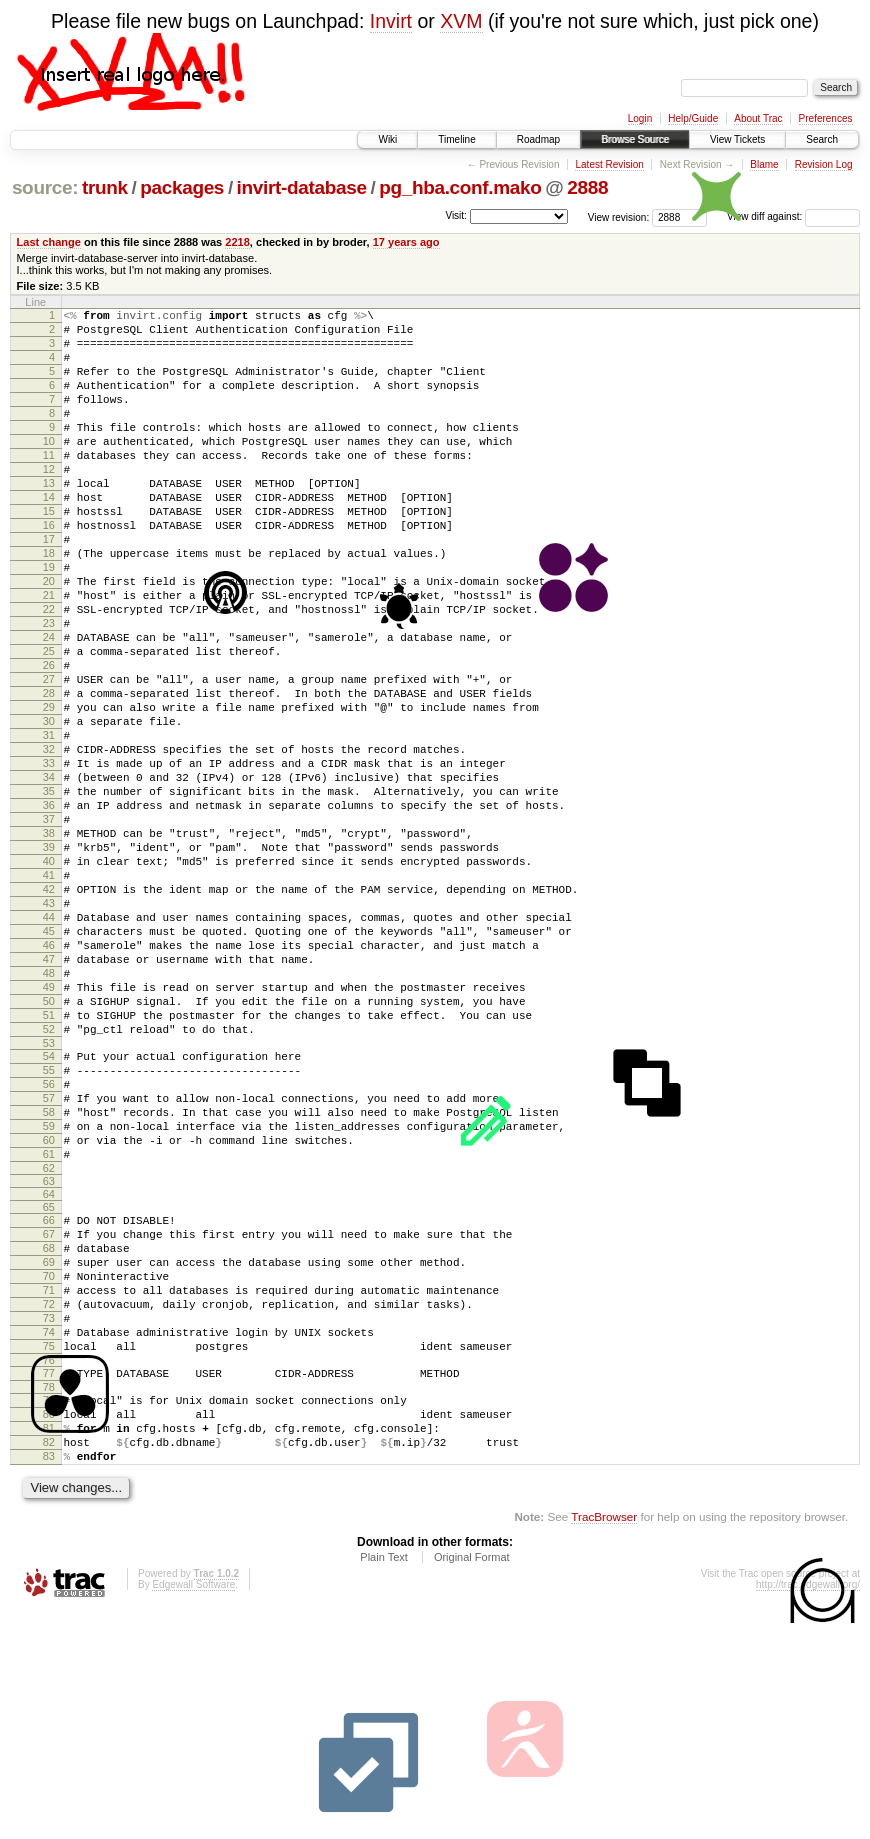  Describe the element at coordinates (70, 1394) in the screenshot. I see `open DaVinci Resolve video editing software` at that location.